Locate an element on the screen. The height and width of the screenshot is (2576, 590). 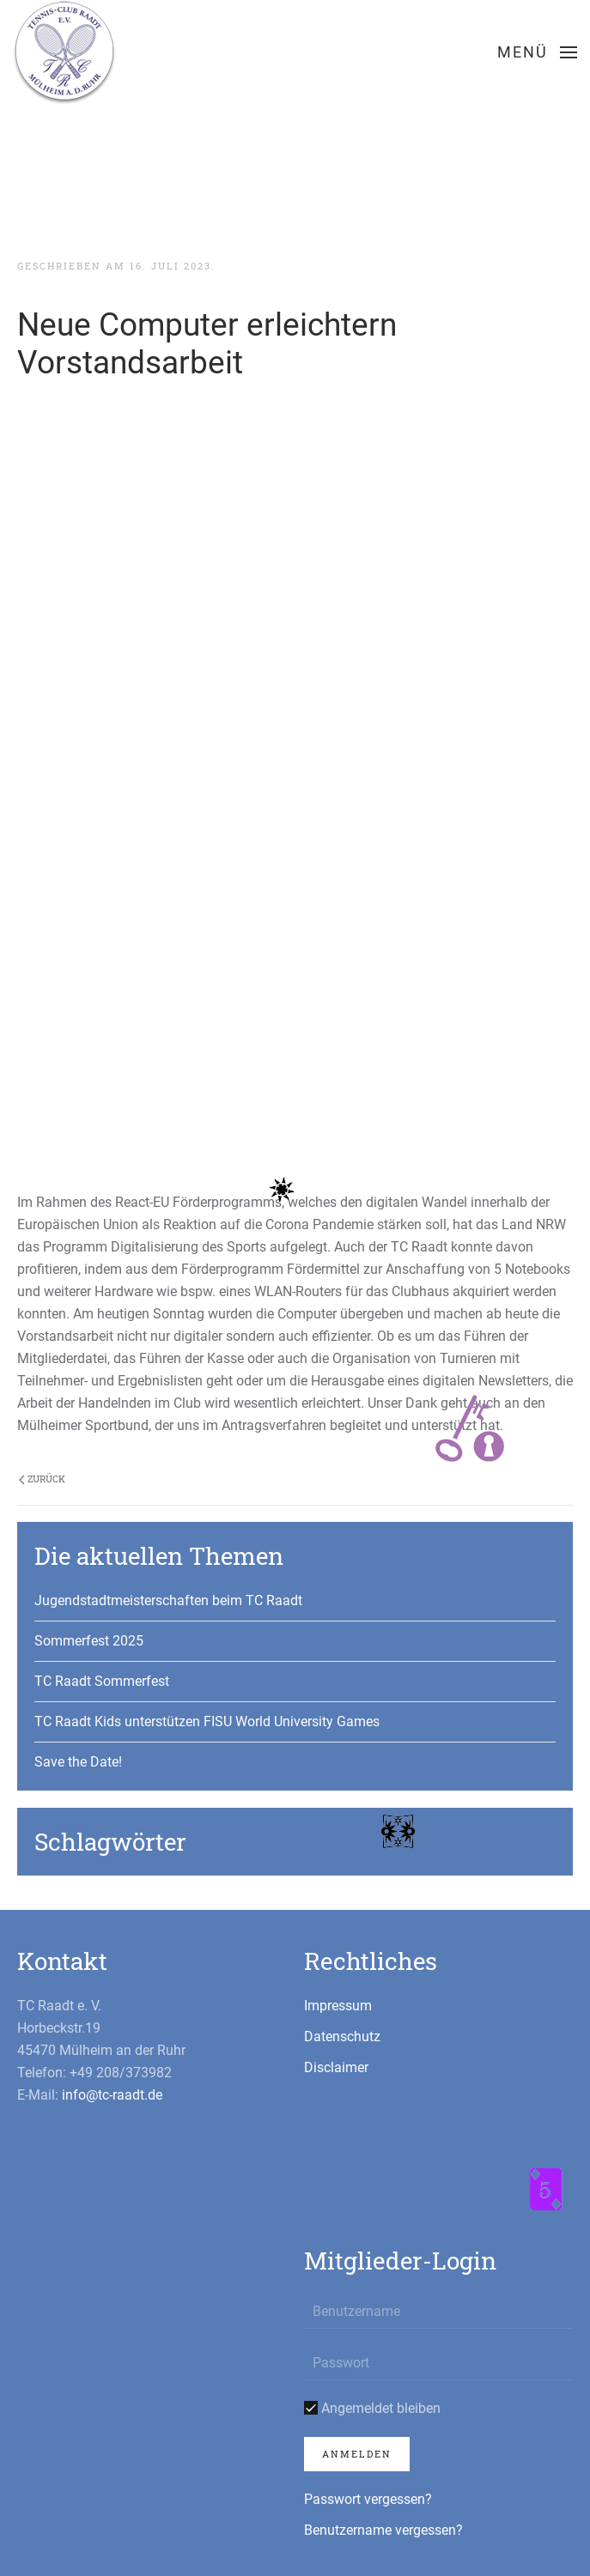
decorative tile or pattern element is located at coordinates (398, 1831).